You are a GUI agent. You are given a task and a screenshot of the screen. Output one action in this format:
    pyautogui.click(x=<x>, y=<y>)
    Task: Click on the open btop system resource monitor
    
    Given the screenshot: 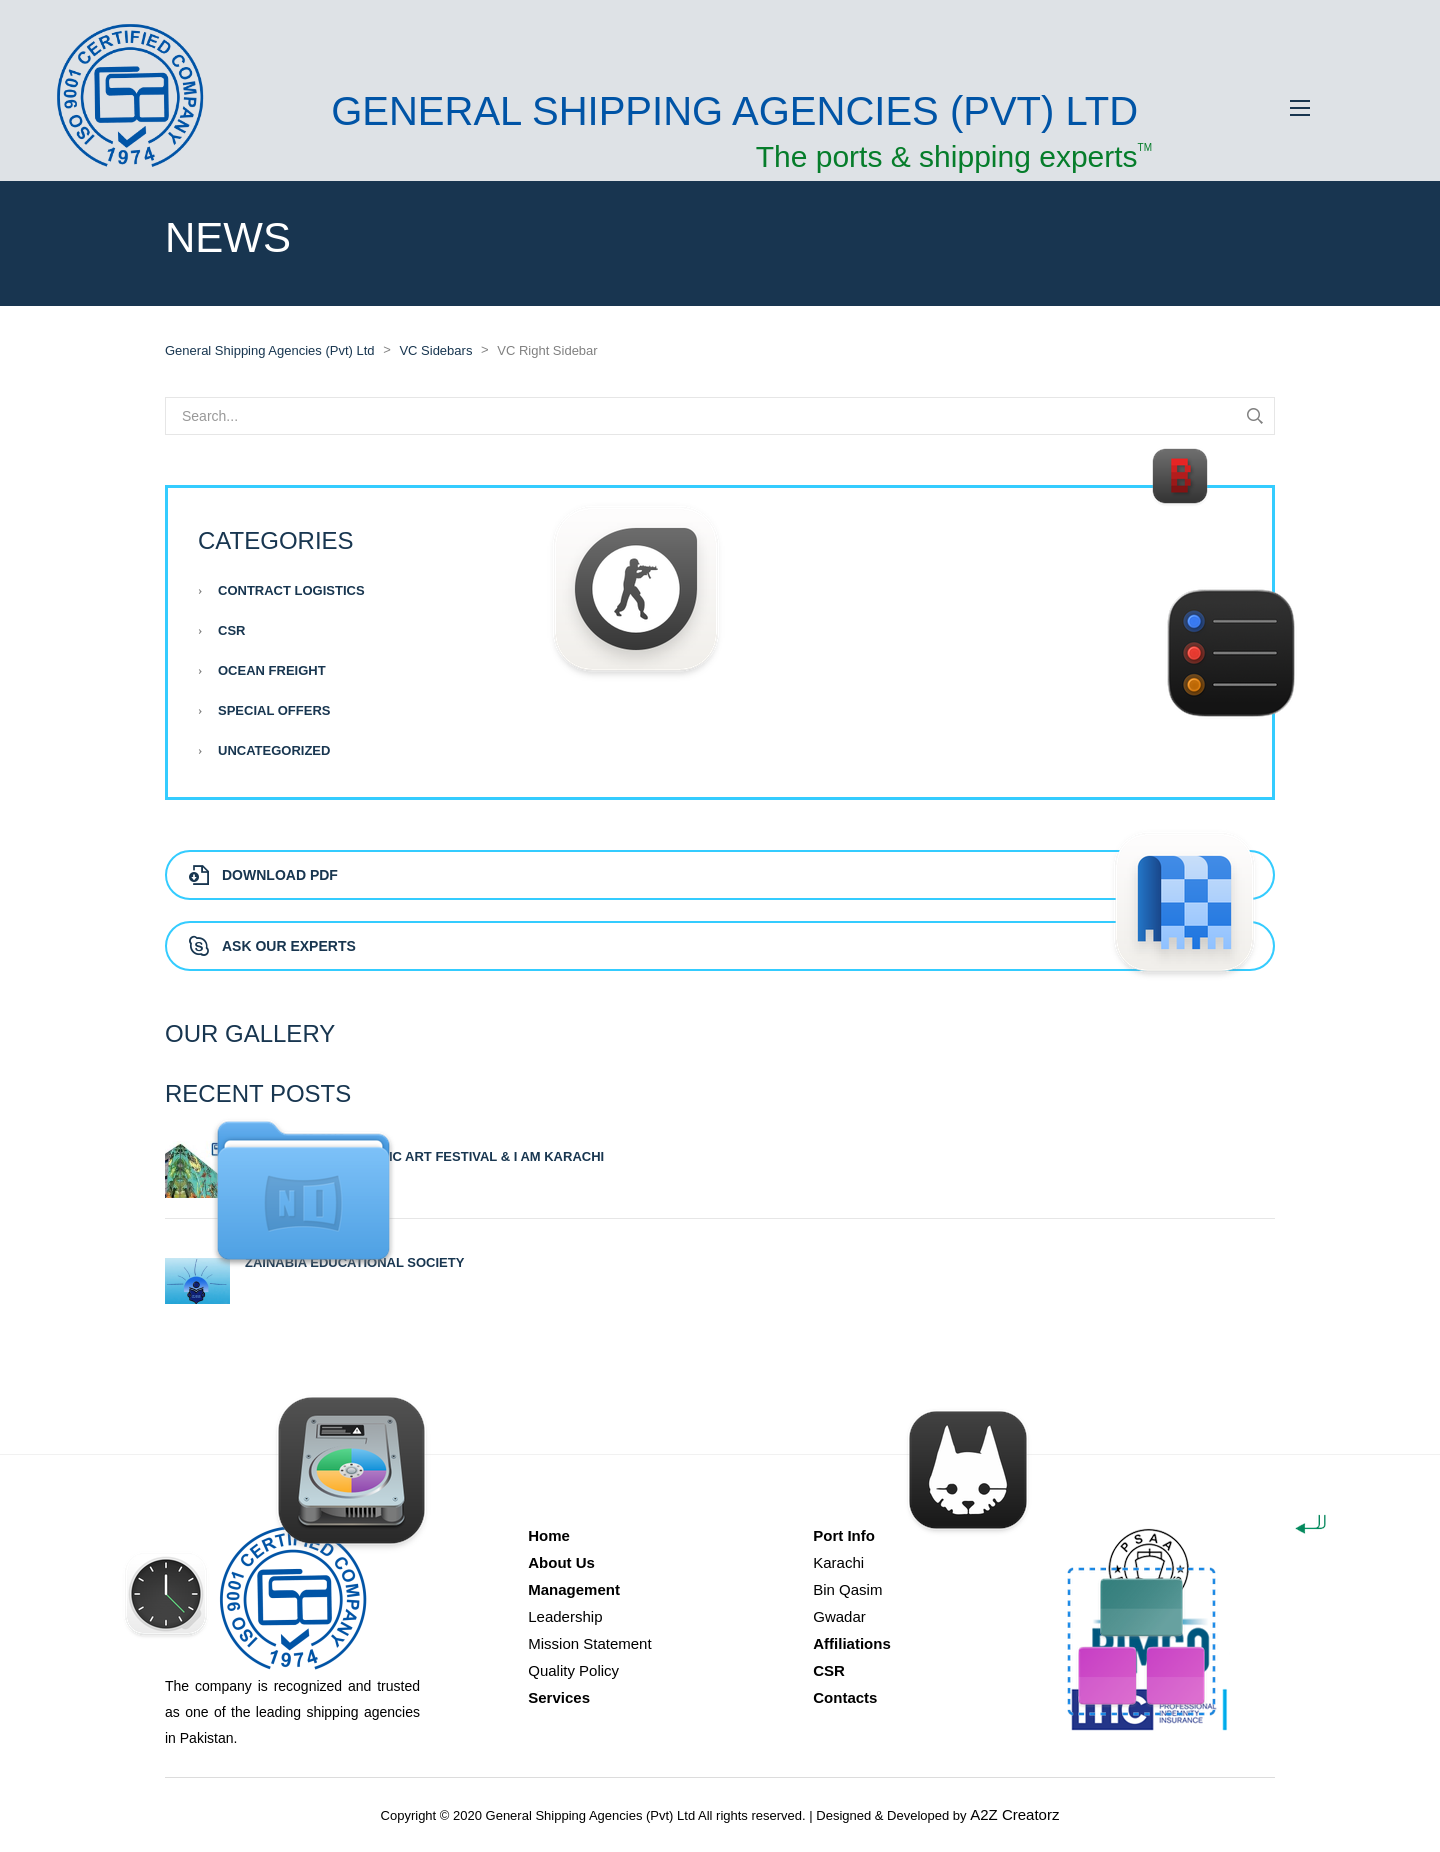 What is the action you would take?
    pyautogui.click(x=1180, y=476)
    